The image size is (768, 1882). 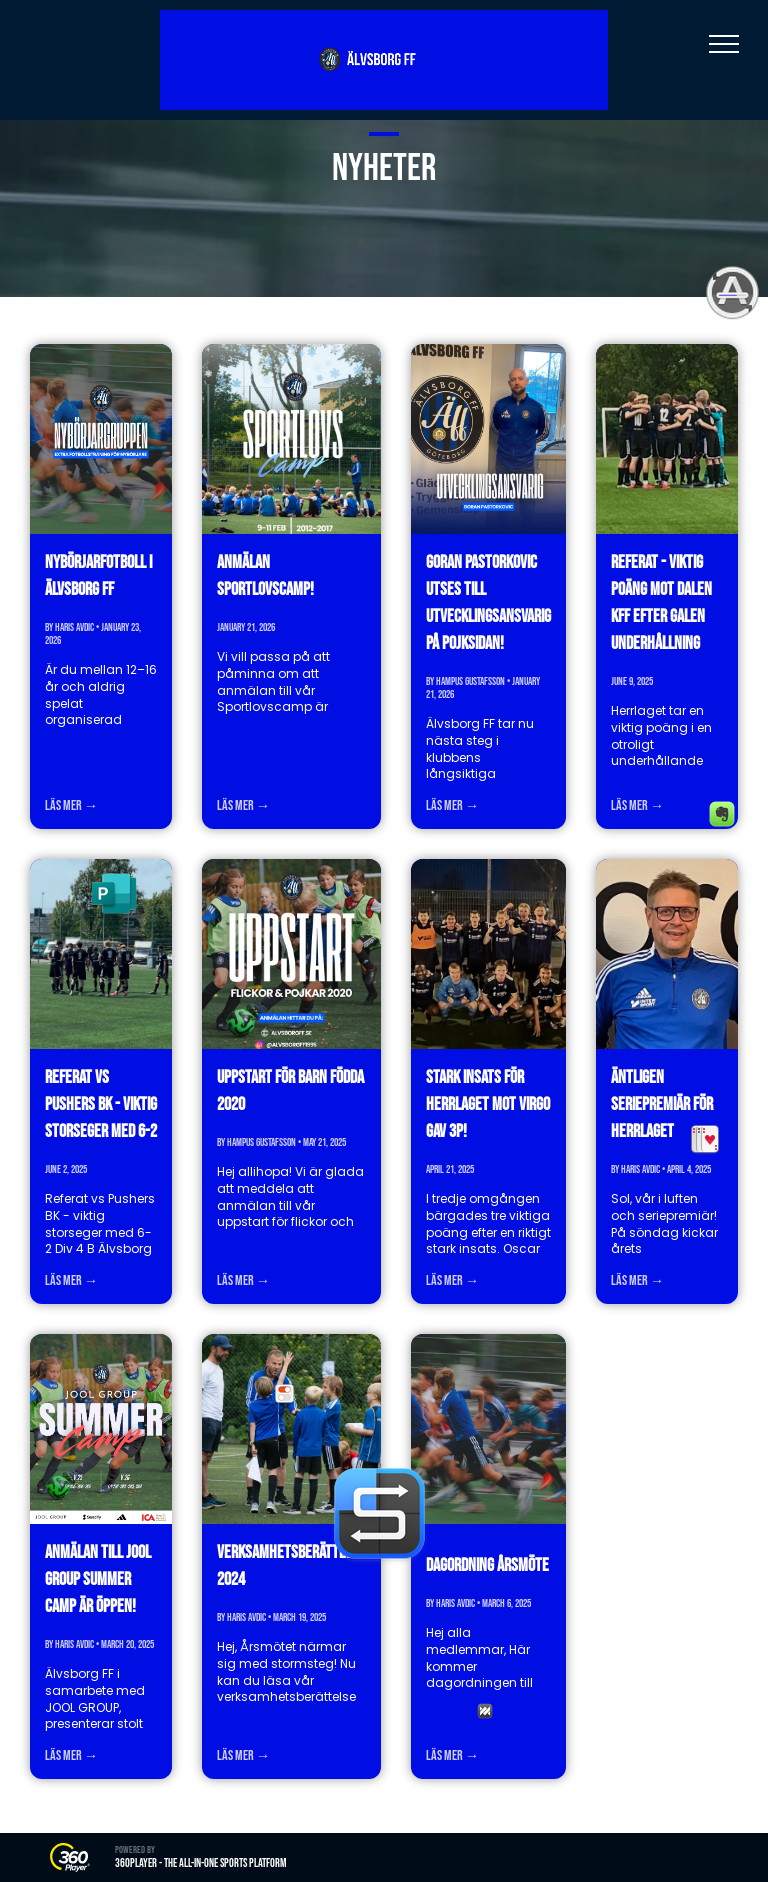 What do you see at coordinates (284, 1393) in the screenshot?
I see `open gnome tweaks application` at bounding box center [284, 1393].